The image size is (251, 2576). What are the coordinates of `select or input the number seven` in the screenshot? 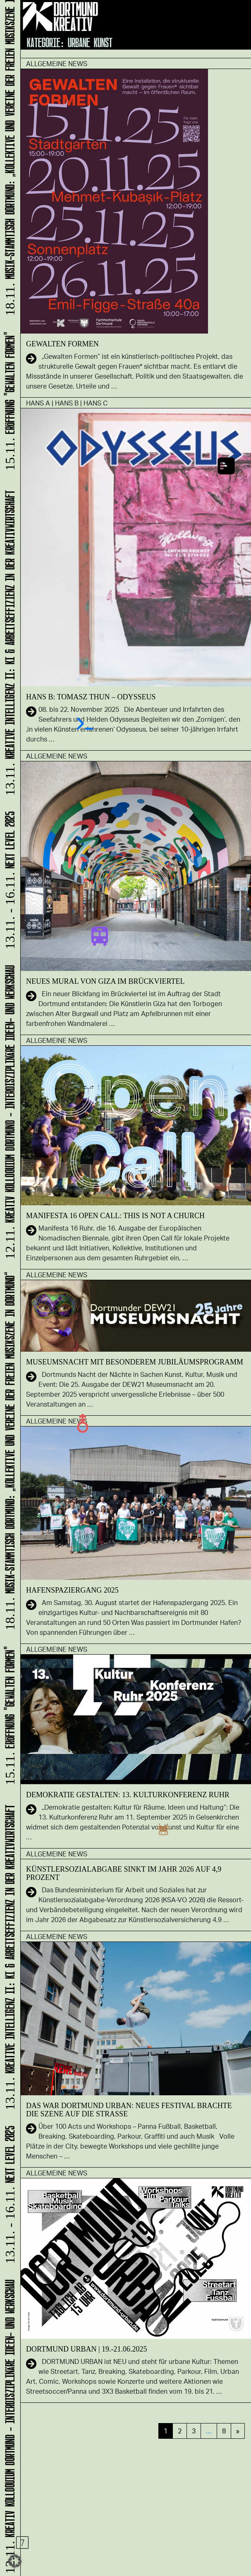 It's located at (22, 2543).